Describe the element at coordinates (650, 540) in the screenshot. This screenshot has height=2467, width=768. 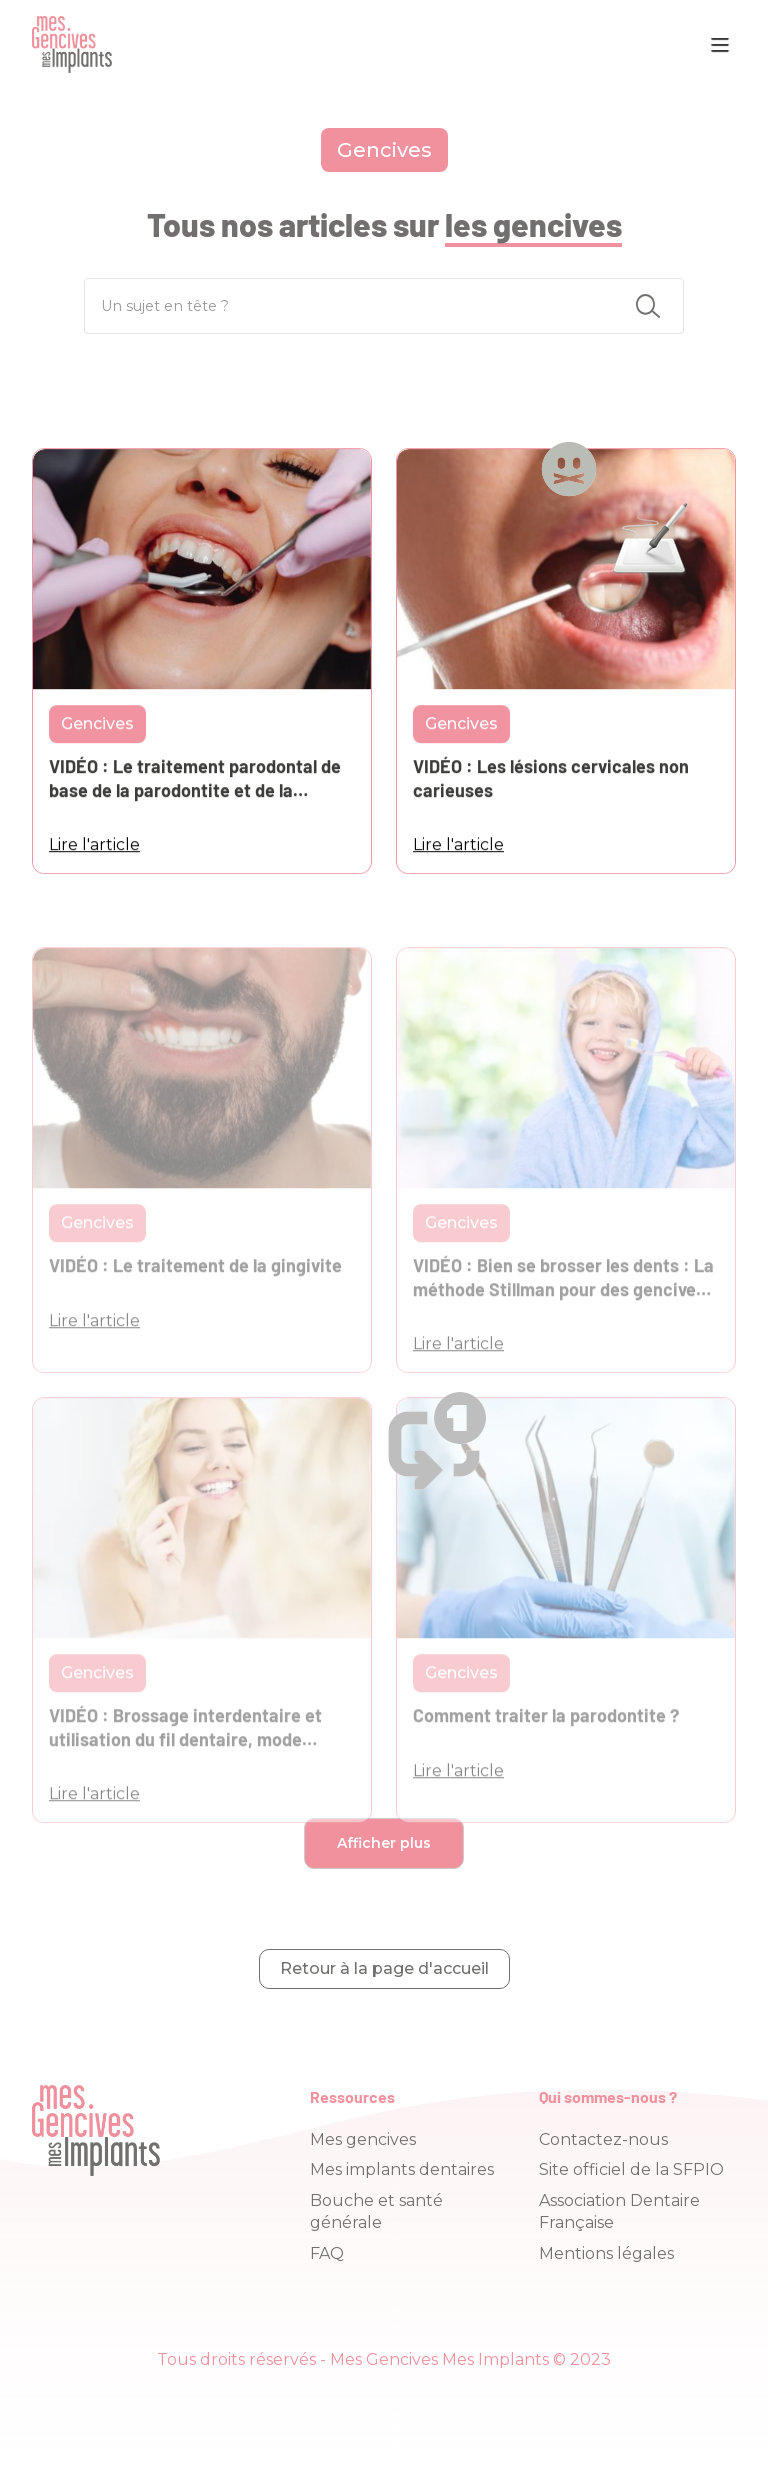
I see `connect a drawing tablet or stylus input device` at that location.